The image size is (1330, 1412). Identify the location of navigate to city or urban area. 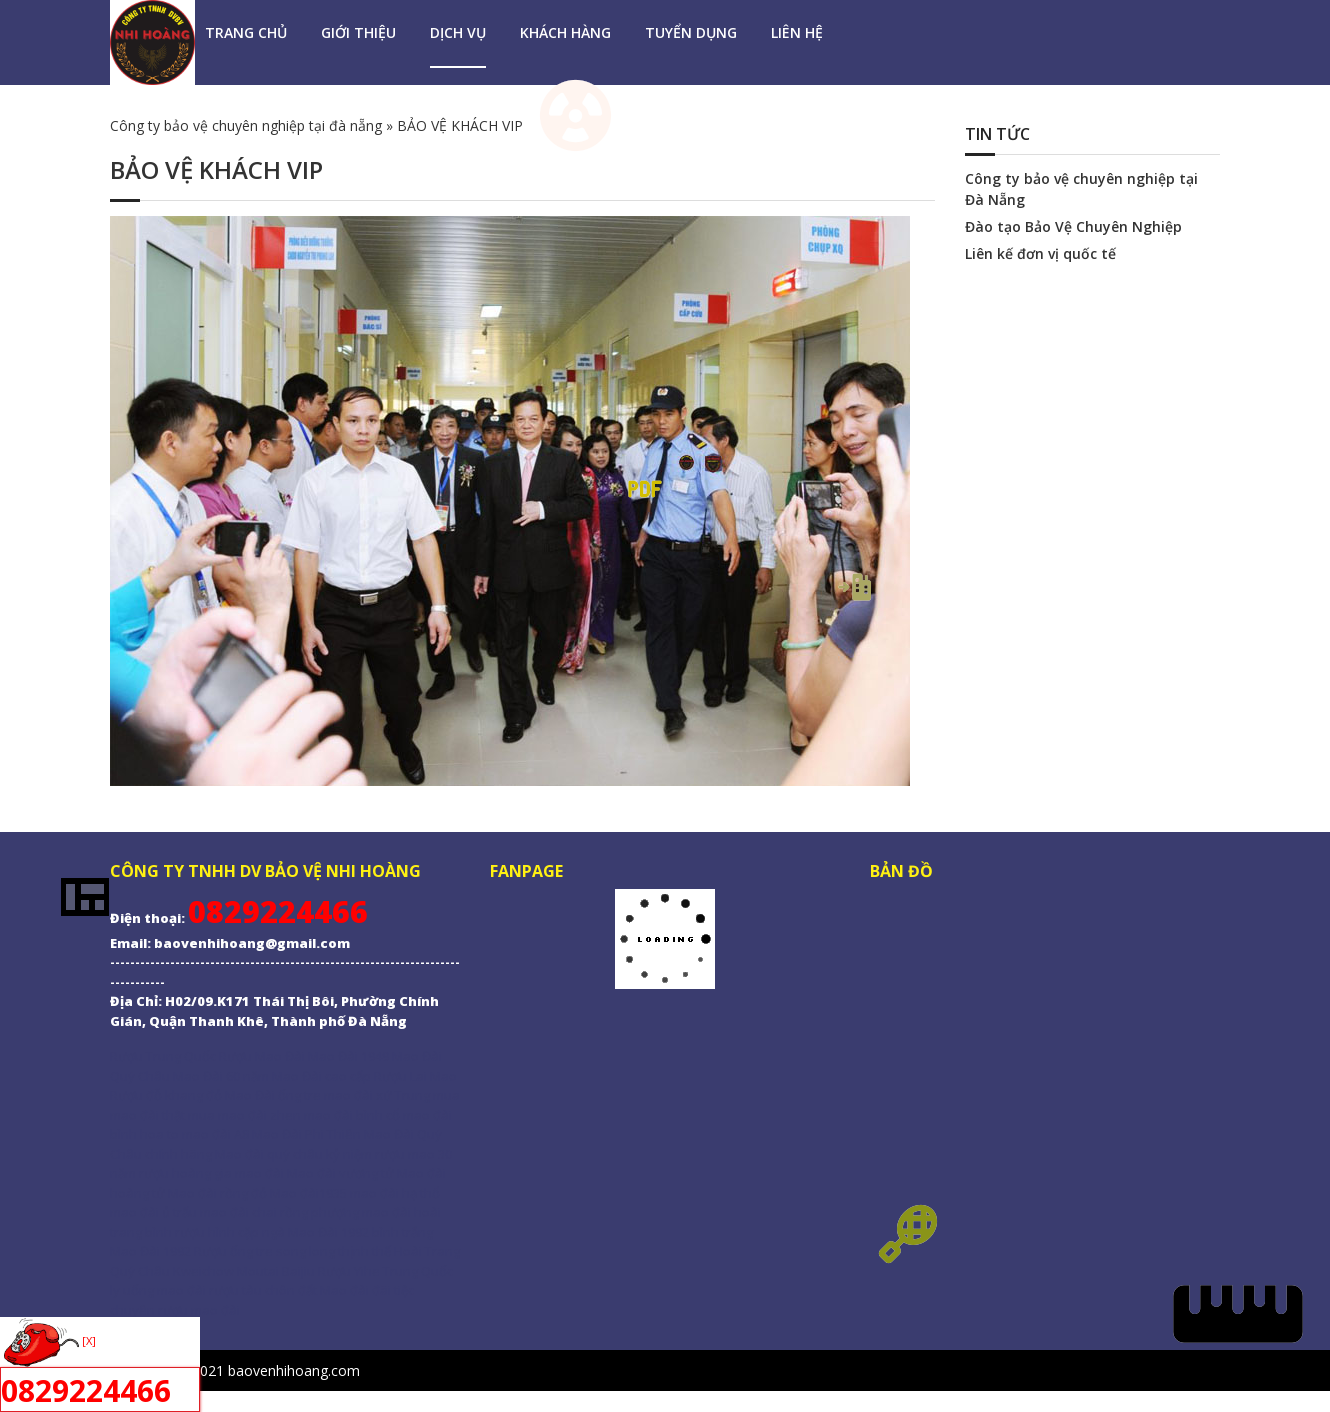
(854, 587).